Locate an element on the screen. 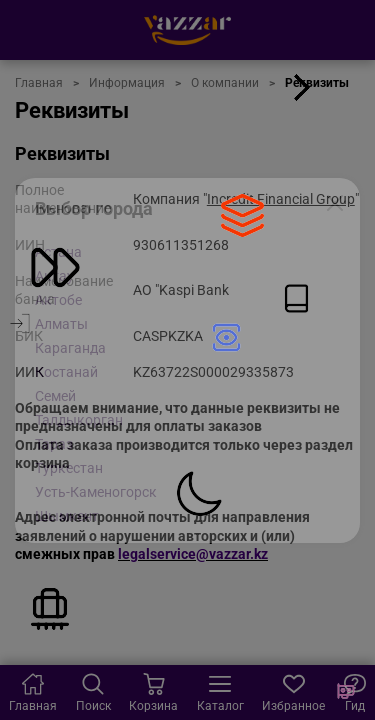 The height and width of the screenshot is (720, 375). sign in to your account is located at coordinates (21, 323).